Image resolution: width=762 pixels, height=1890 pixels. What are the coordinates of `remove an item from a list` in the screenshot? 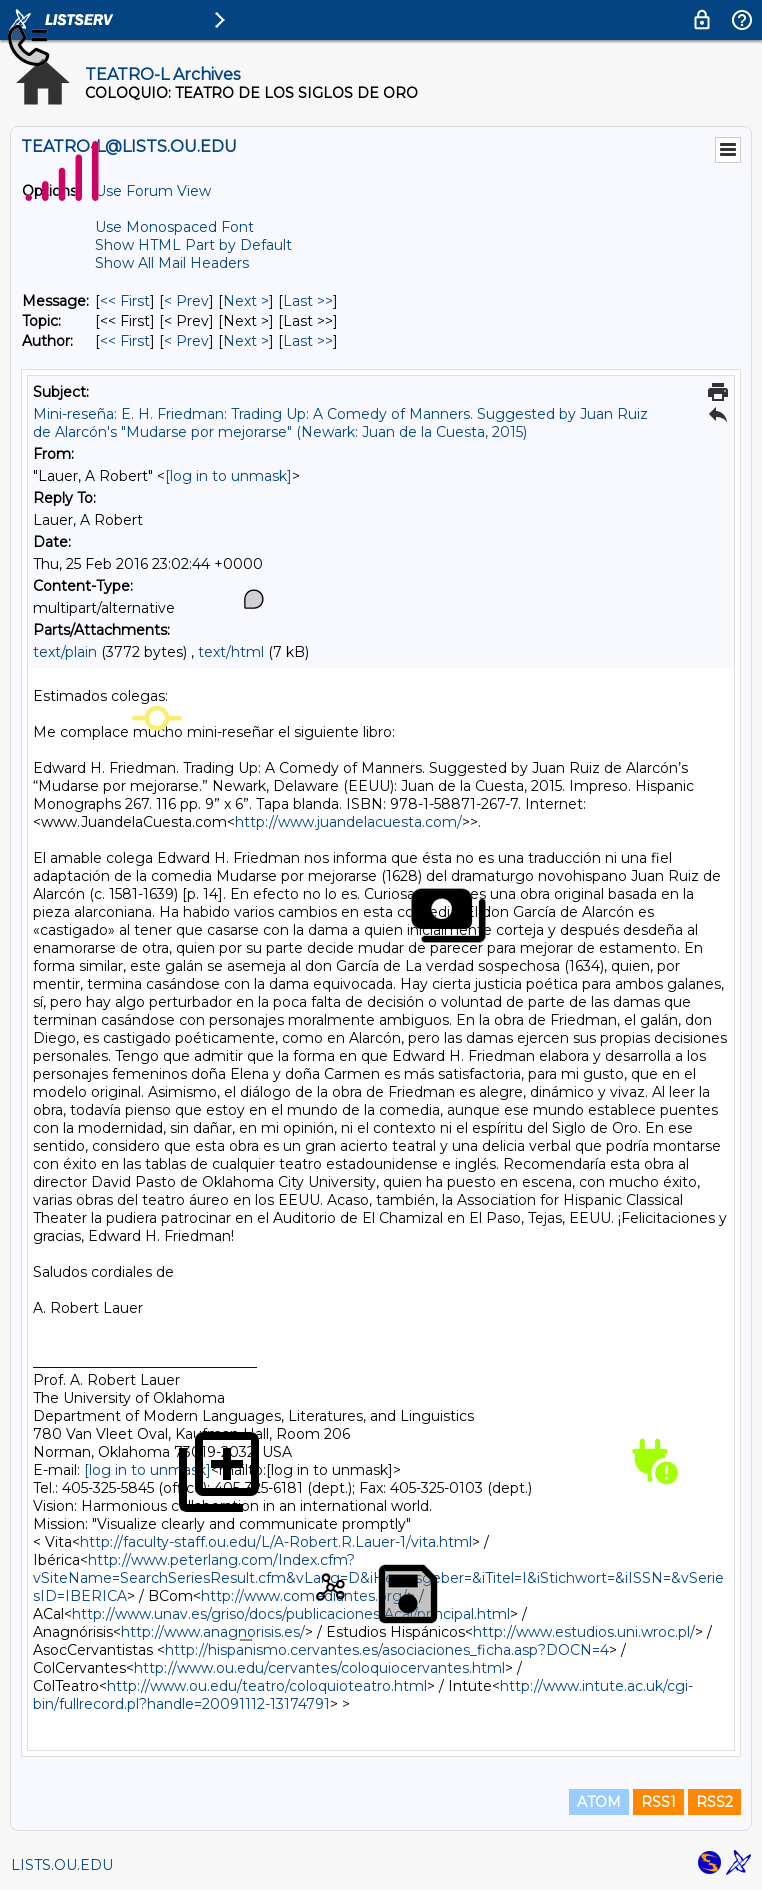 It's located at (246, 1640).